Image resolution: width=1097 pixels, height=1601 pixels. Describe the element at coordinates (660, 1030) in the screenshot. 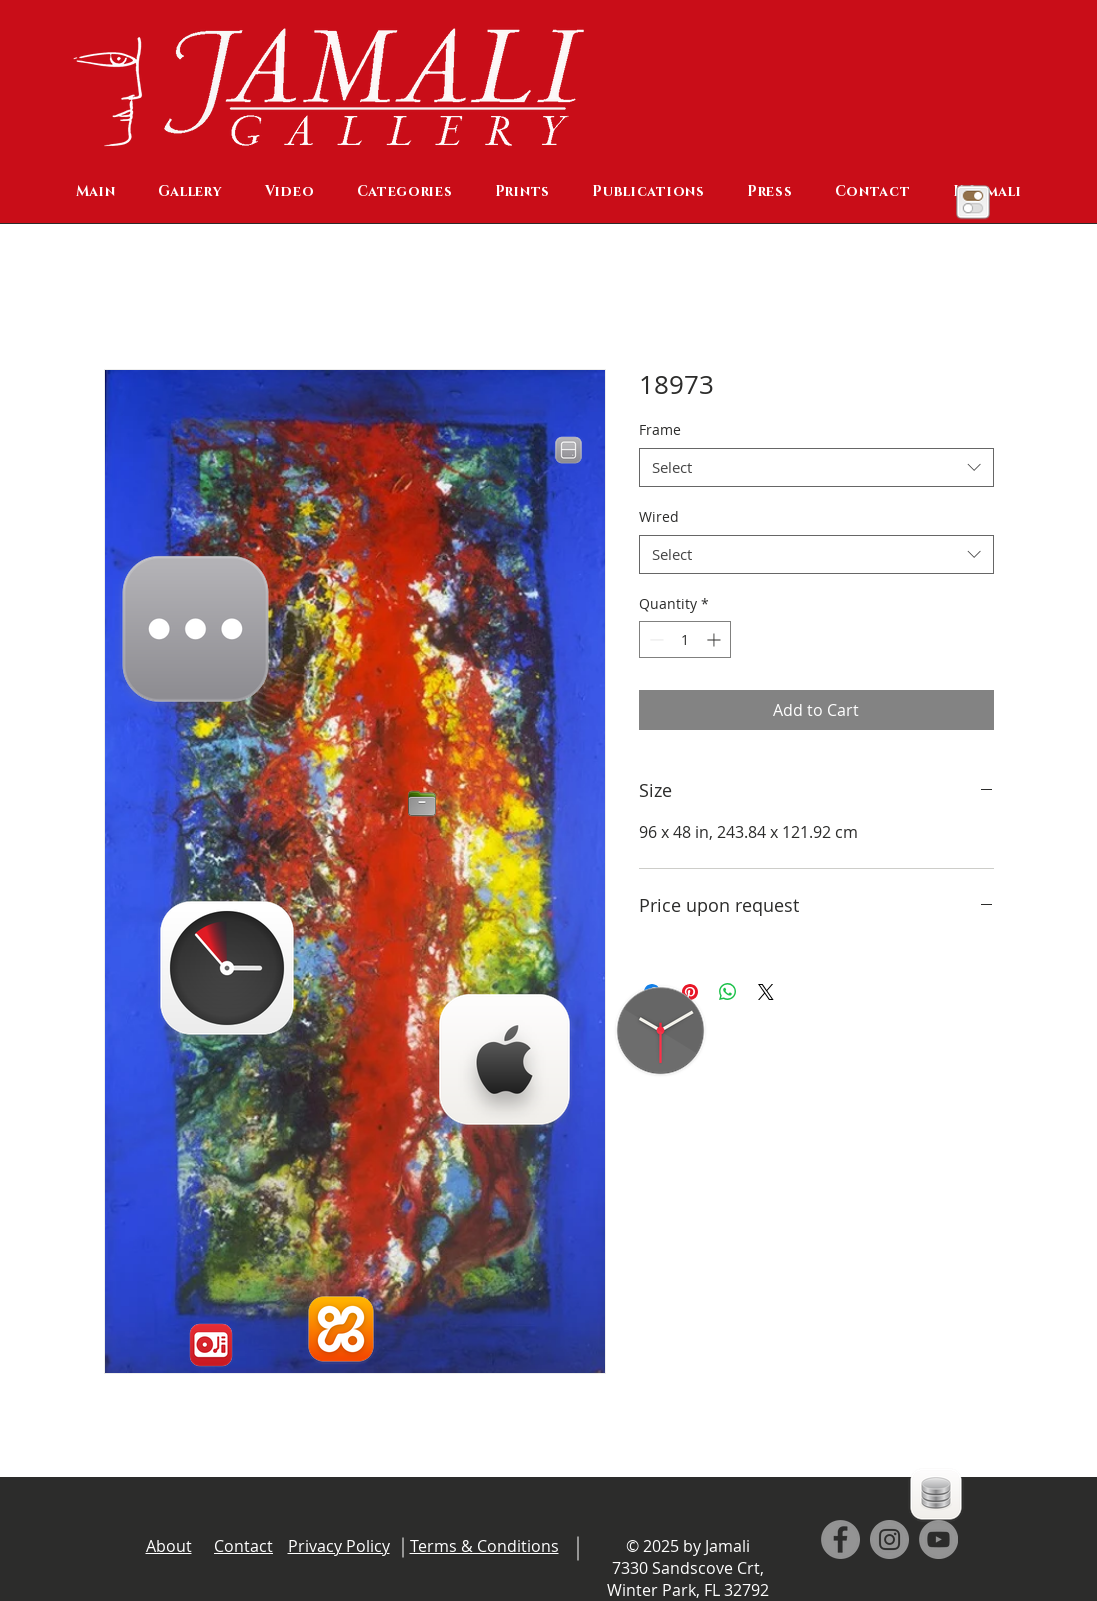

I see `open the clock app` at that location.